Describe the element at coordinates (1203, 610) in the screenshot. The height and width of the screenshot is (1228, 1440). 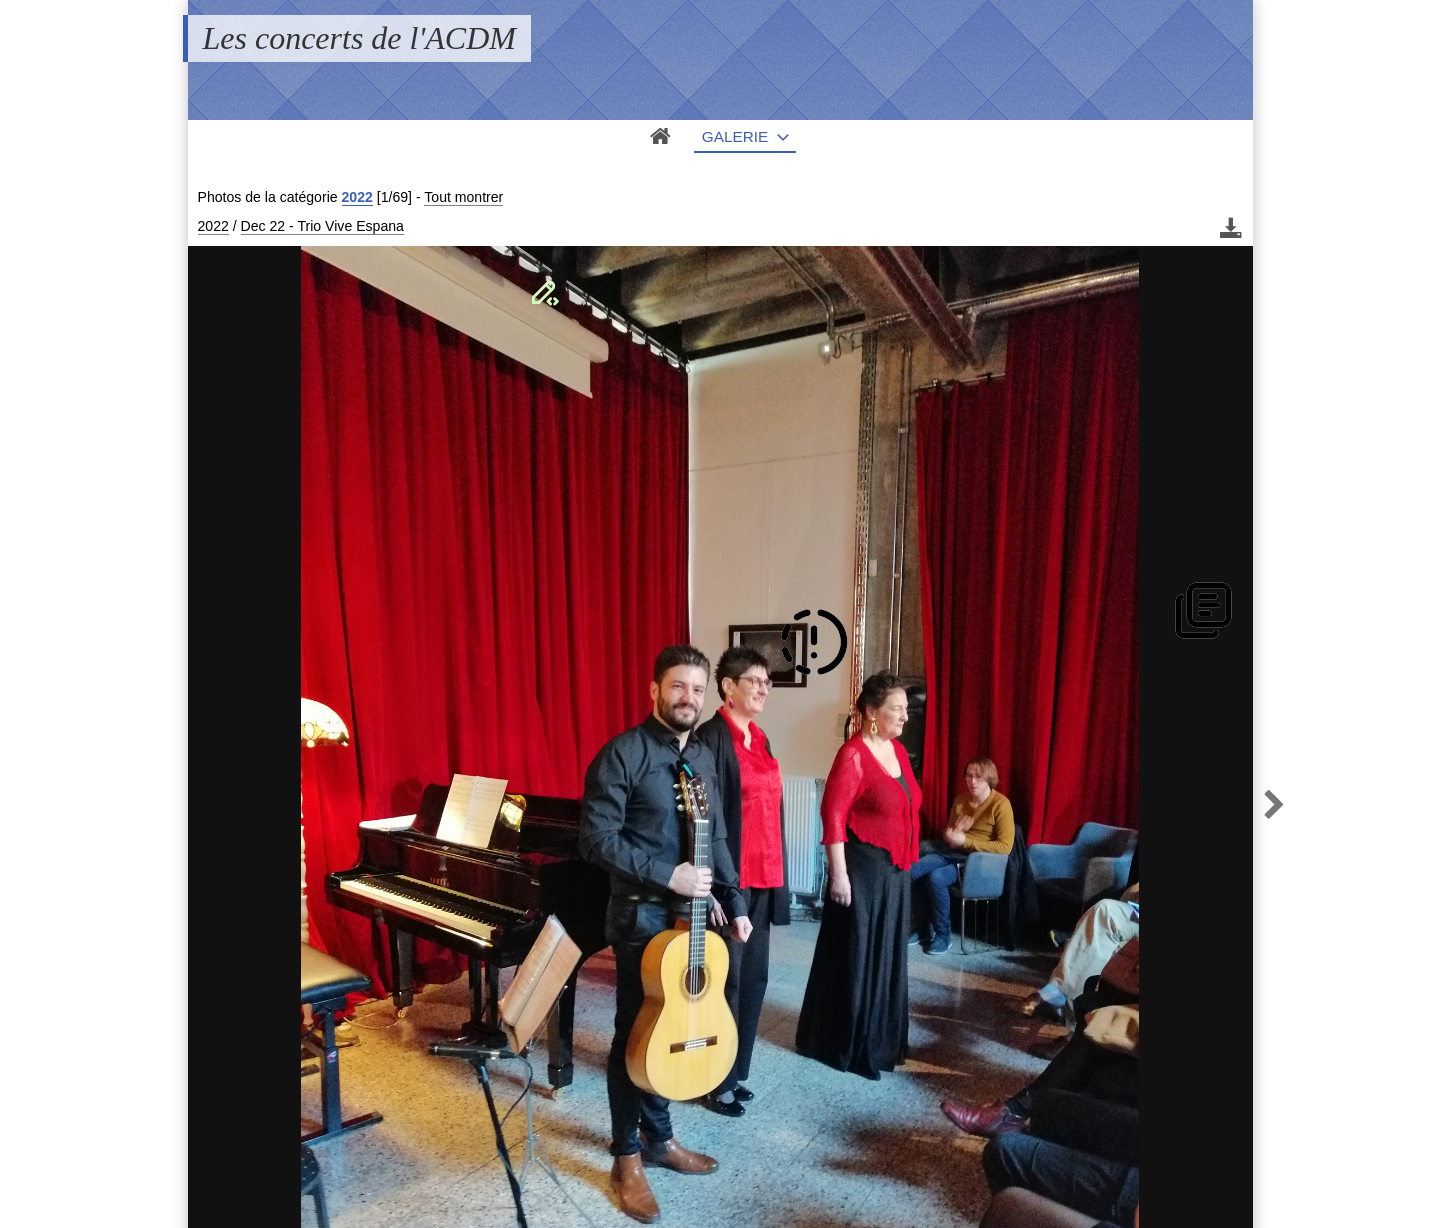
I see `access your saved content library` at that location.